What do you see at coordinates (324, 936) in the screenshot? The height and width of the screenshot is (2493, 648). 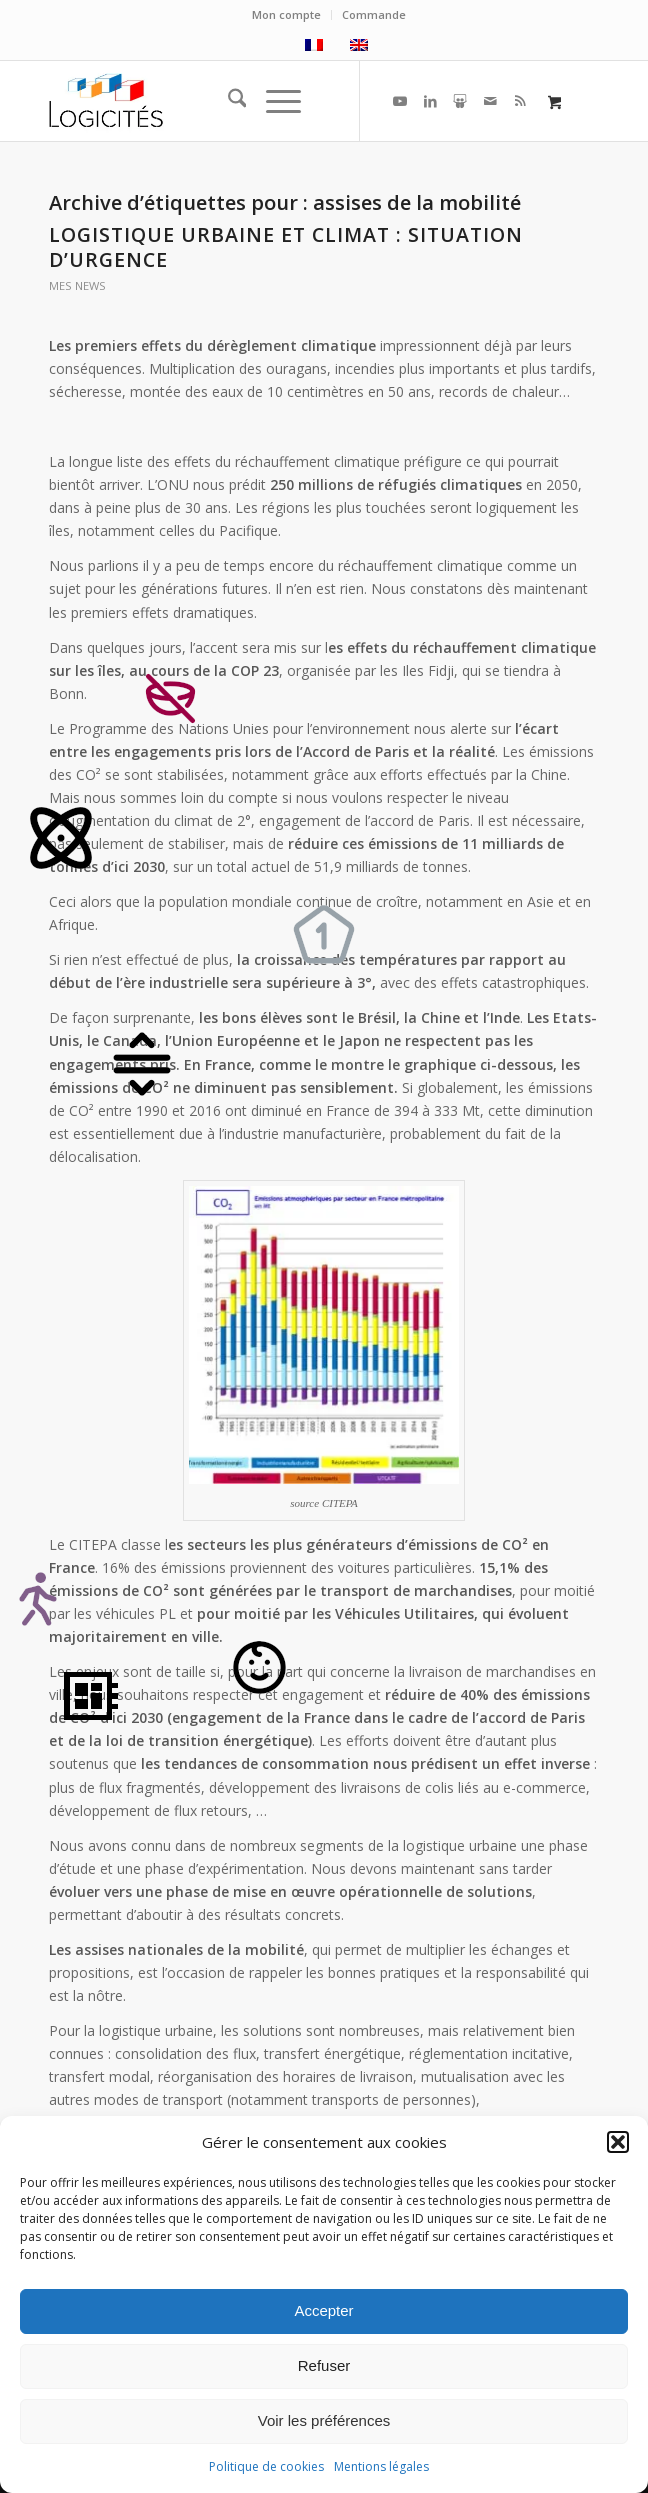 I see `indicates first step or priority level one` at bounding box center [324, 936].